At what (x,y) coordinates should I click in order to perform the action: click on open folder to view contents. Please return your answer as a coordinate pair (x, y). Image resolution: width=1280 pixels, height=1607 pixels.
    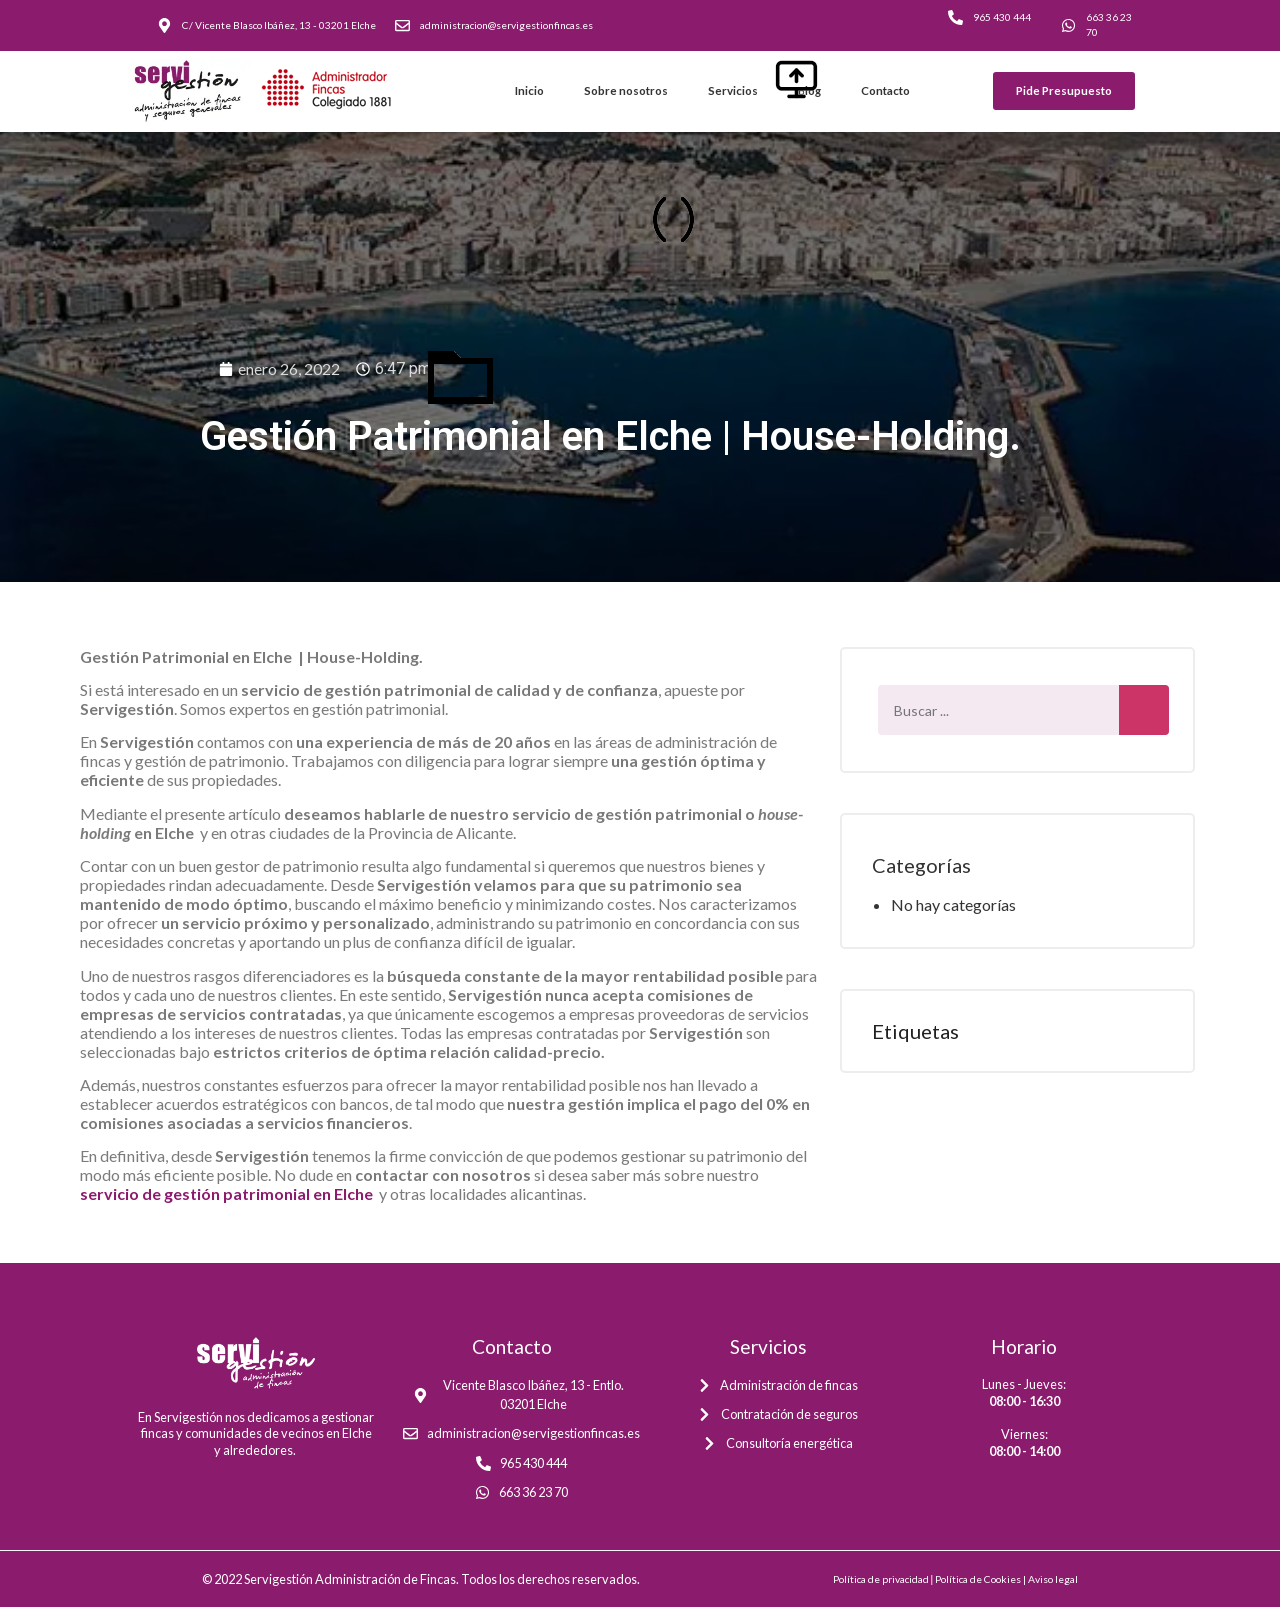
    Looking at the image, I should click on (460, 377).